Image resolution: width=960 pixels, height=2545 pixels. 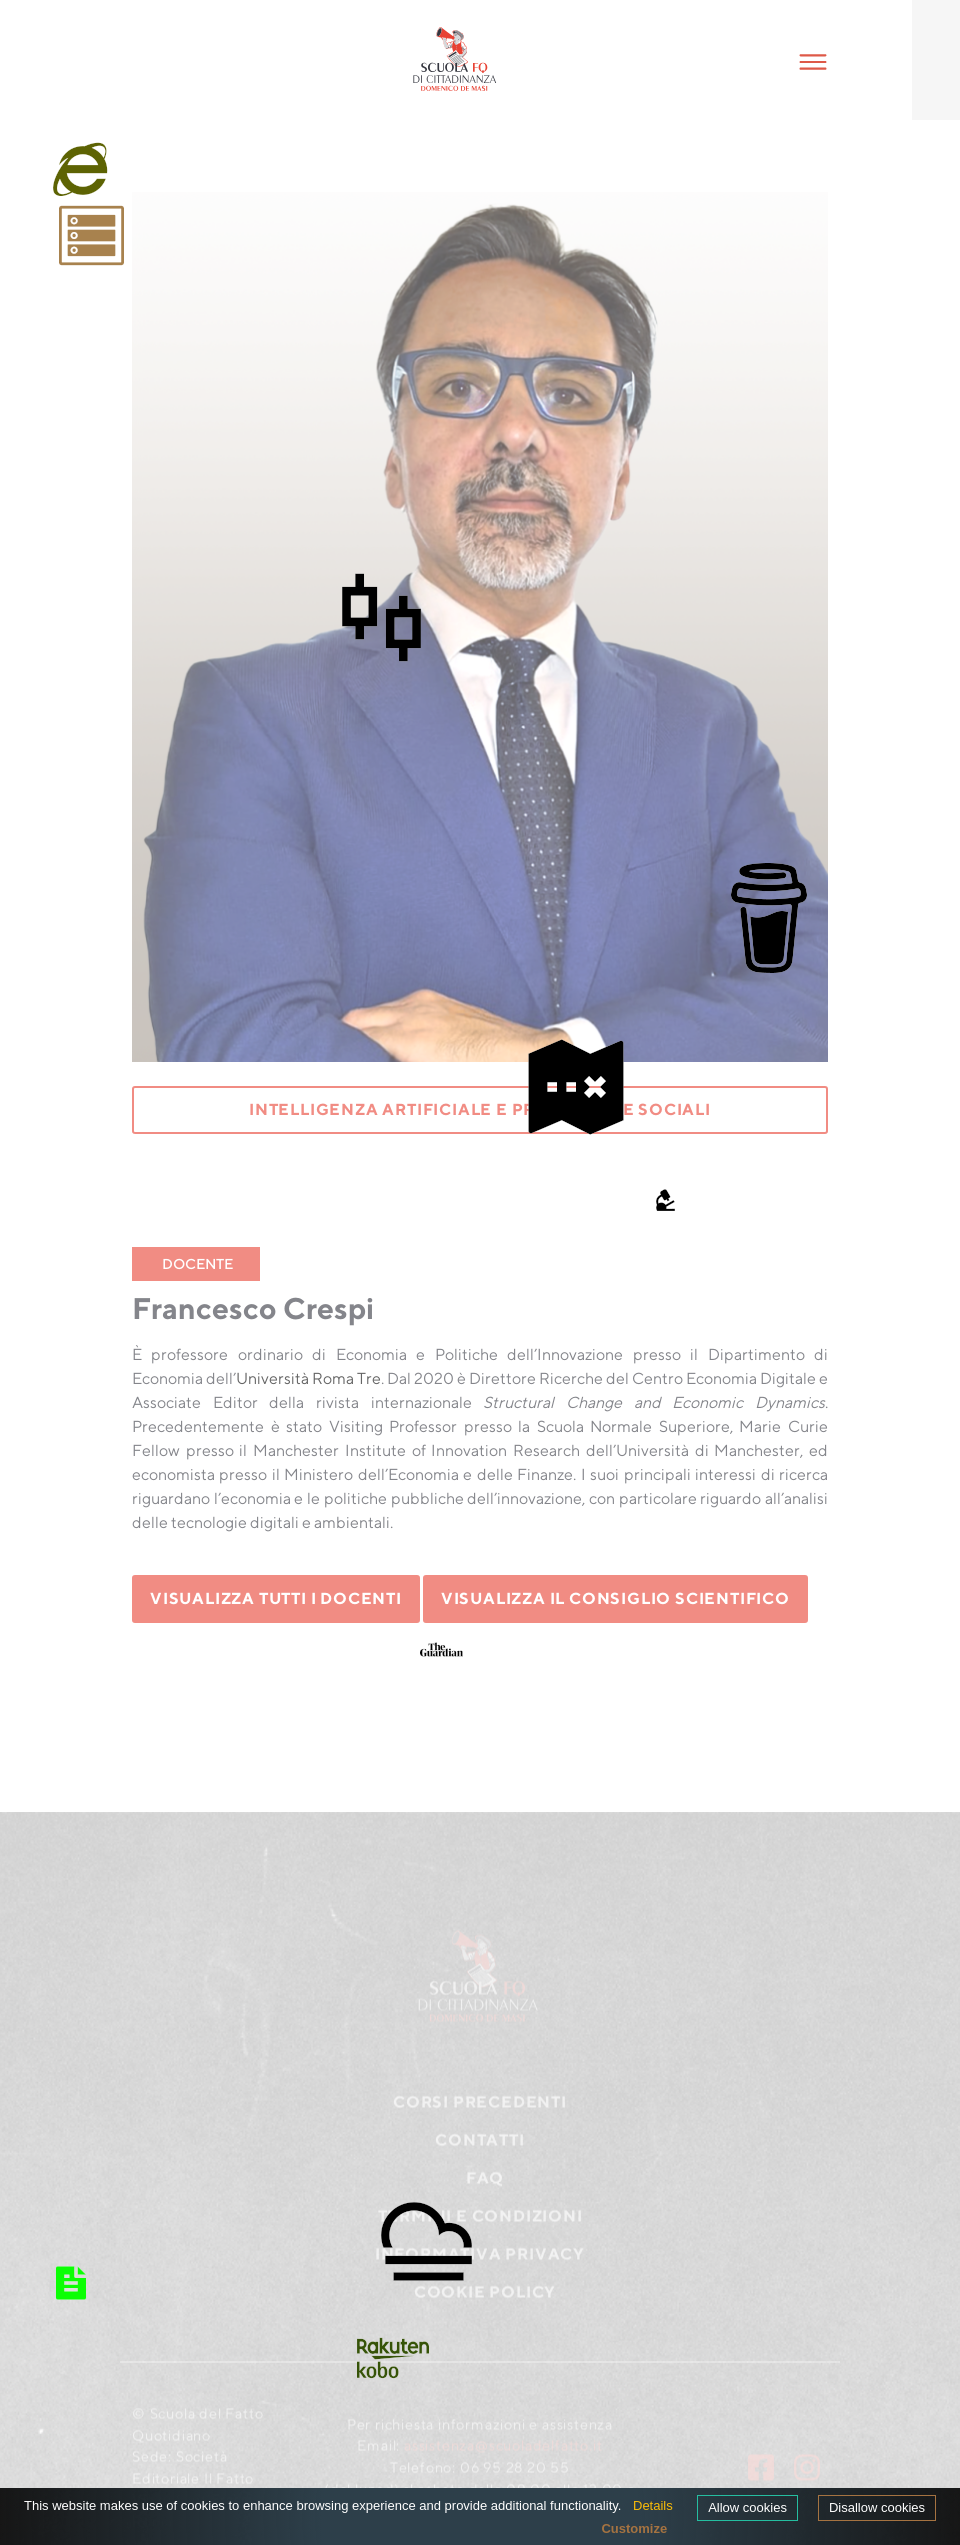 I want to click on indicates foggy weather conditions, so click(x=426, y=2243).